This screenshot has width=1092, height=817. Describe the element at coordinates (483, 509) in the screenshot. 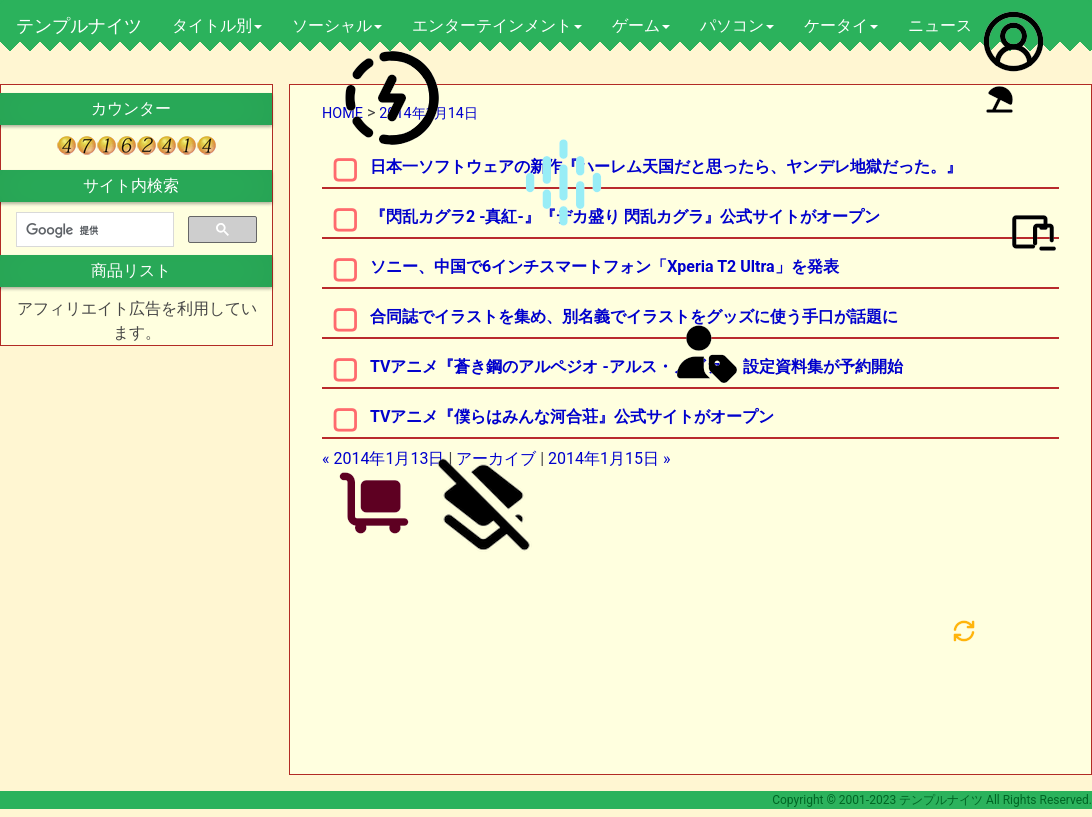

I see `clear all map layers` at that location.